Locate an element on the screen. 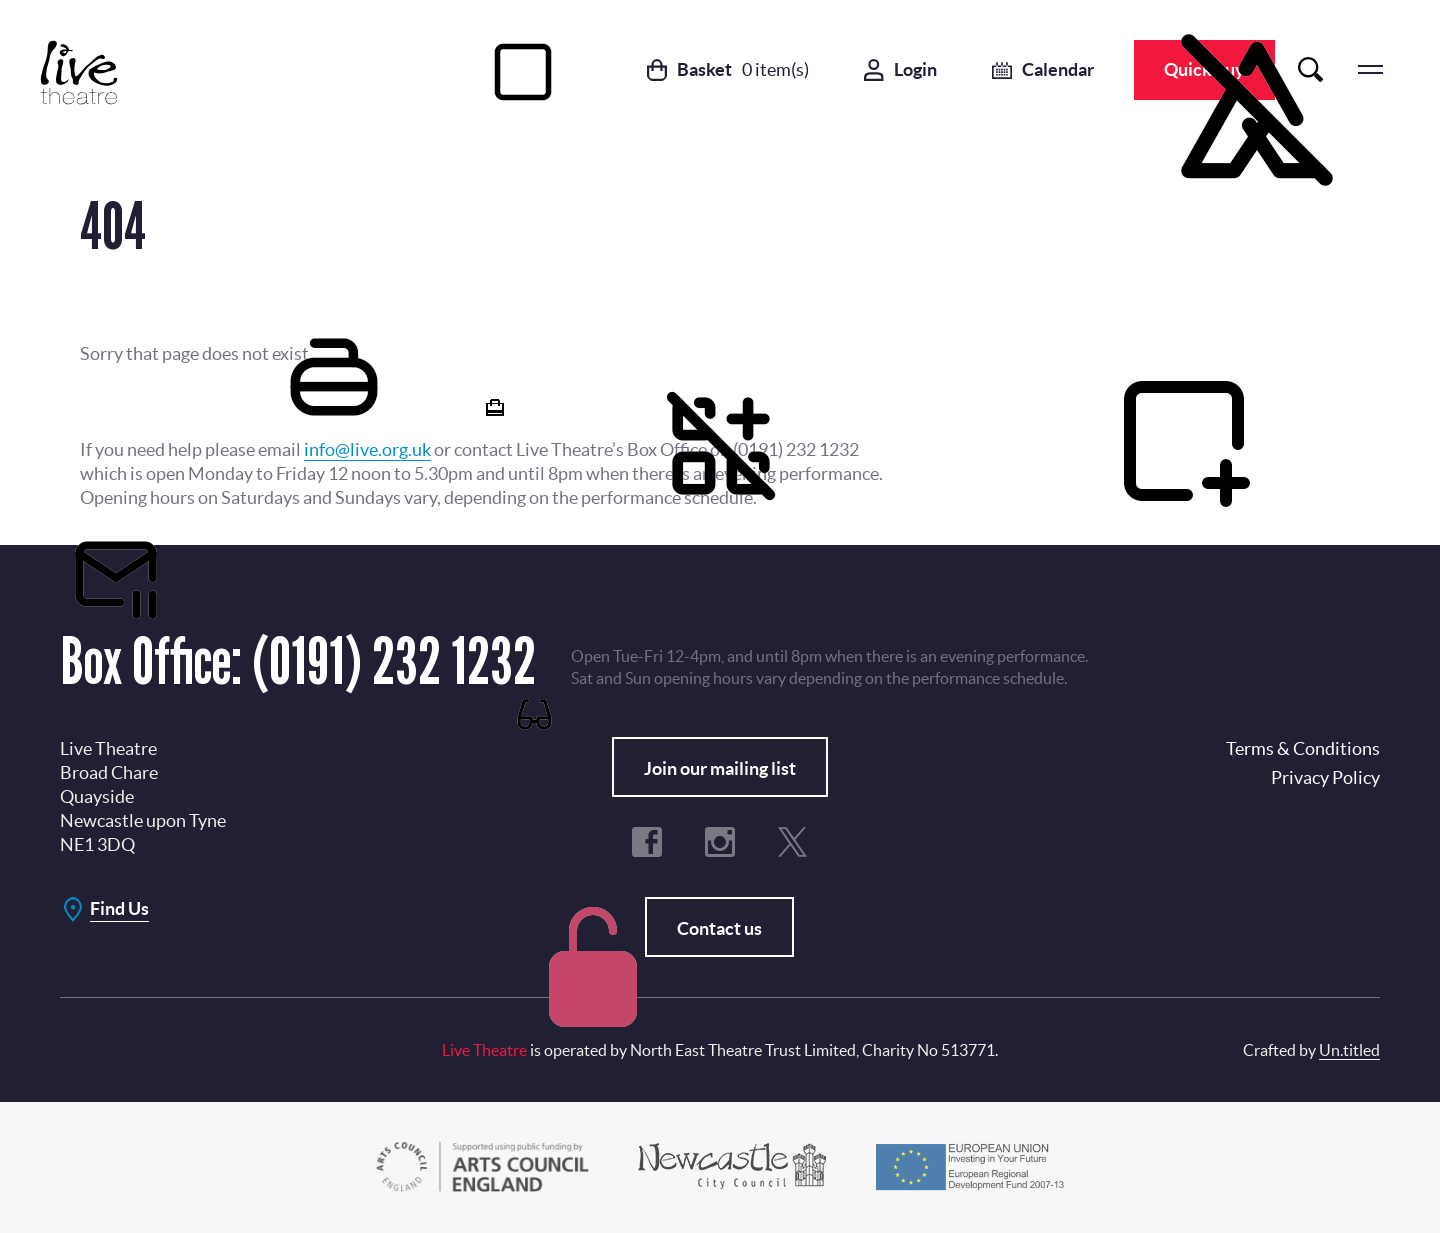  access curling sport content or scores is located at coordinates (334, 377).